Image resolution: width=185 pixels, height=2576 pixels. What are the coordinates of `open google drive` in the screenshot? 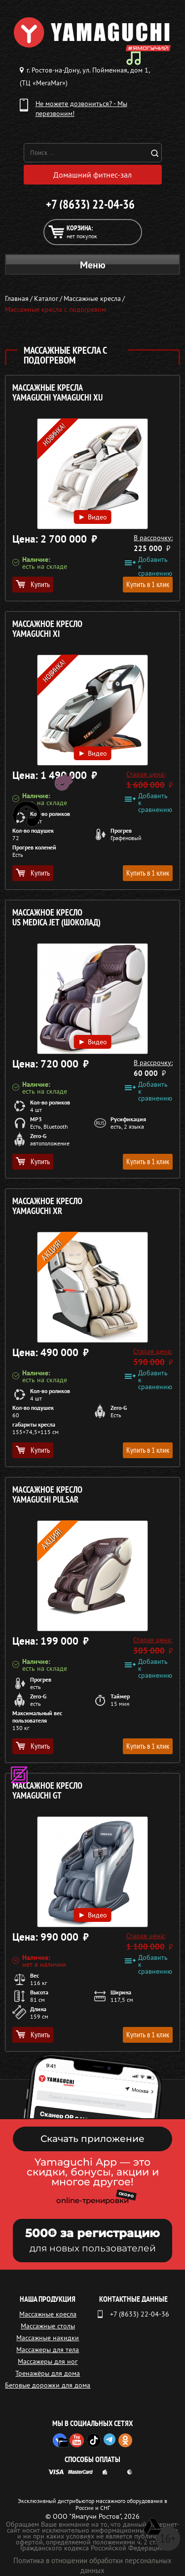 It's located at (152, 2527).